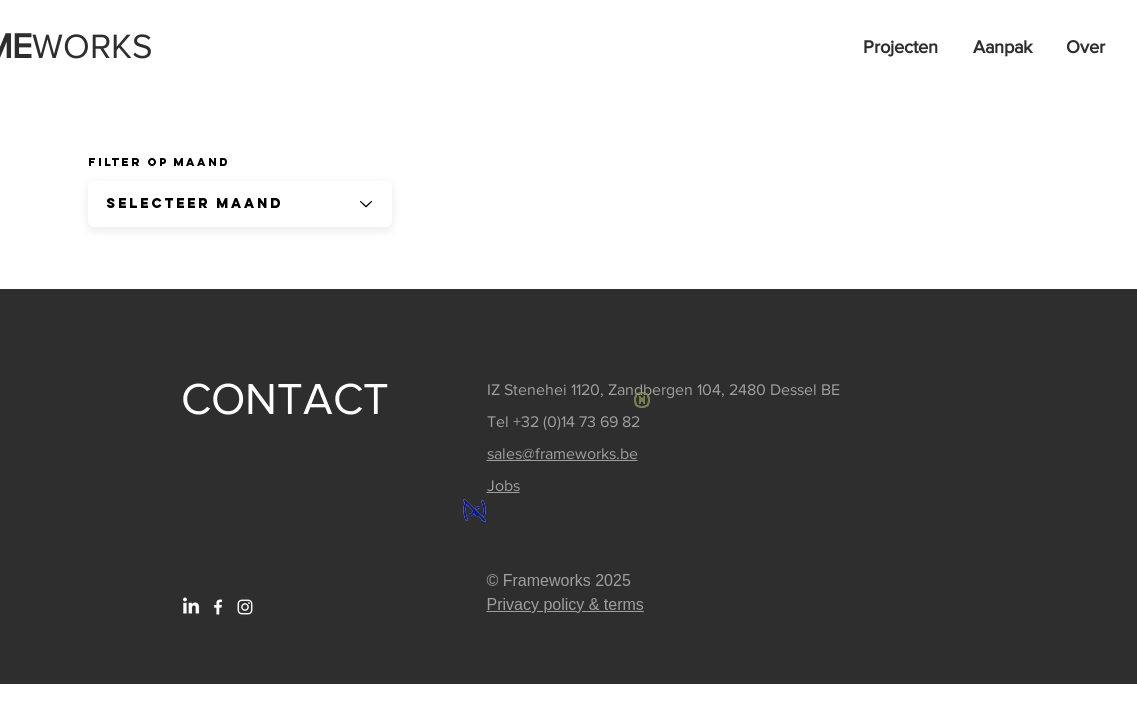 This screenshot has height=720, width=1137. What do you see at coordinates (642, 400) in the screenshot?
I see `access metro or subway transit options` at bounding box center [642, 400].